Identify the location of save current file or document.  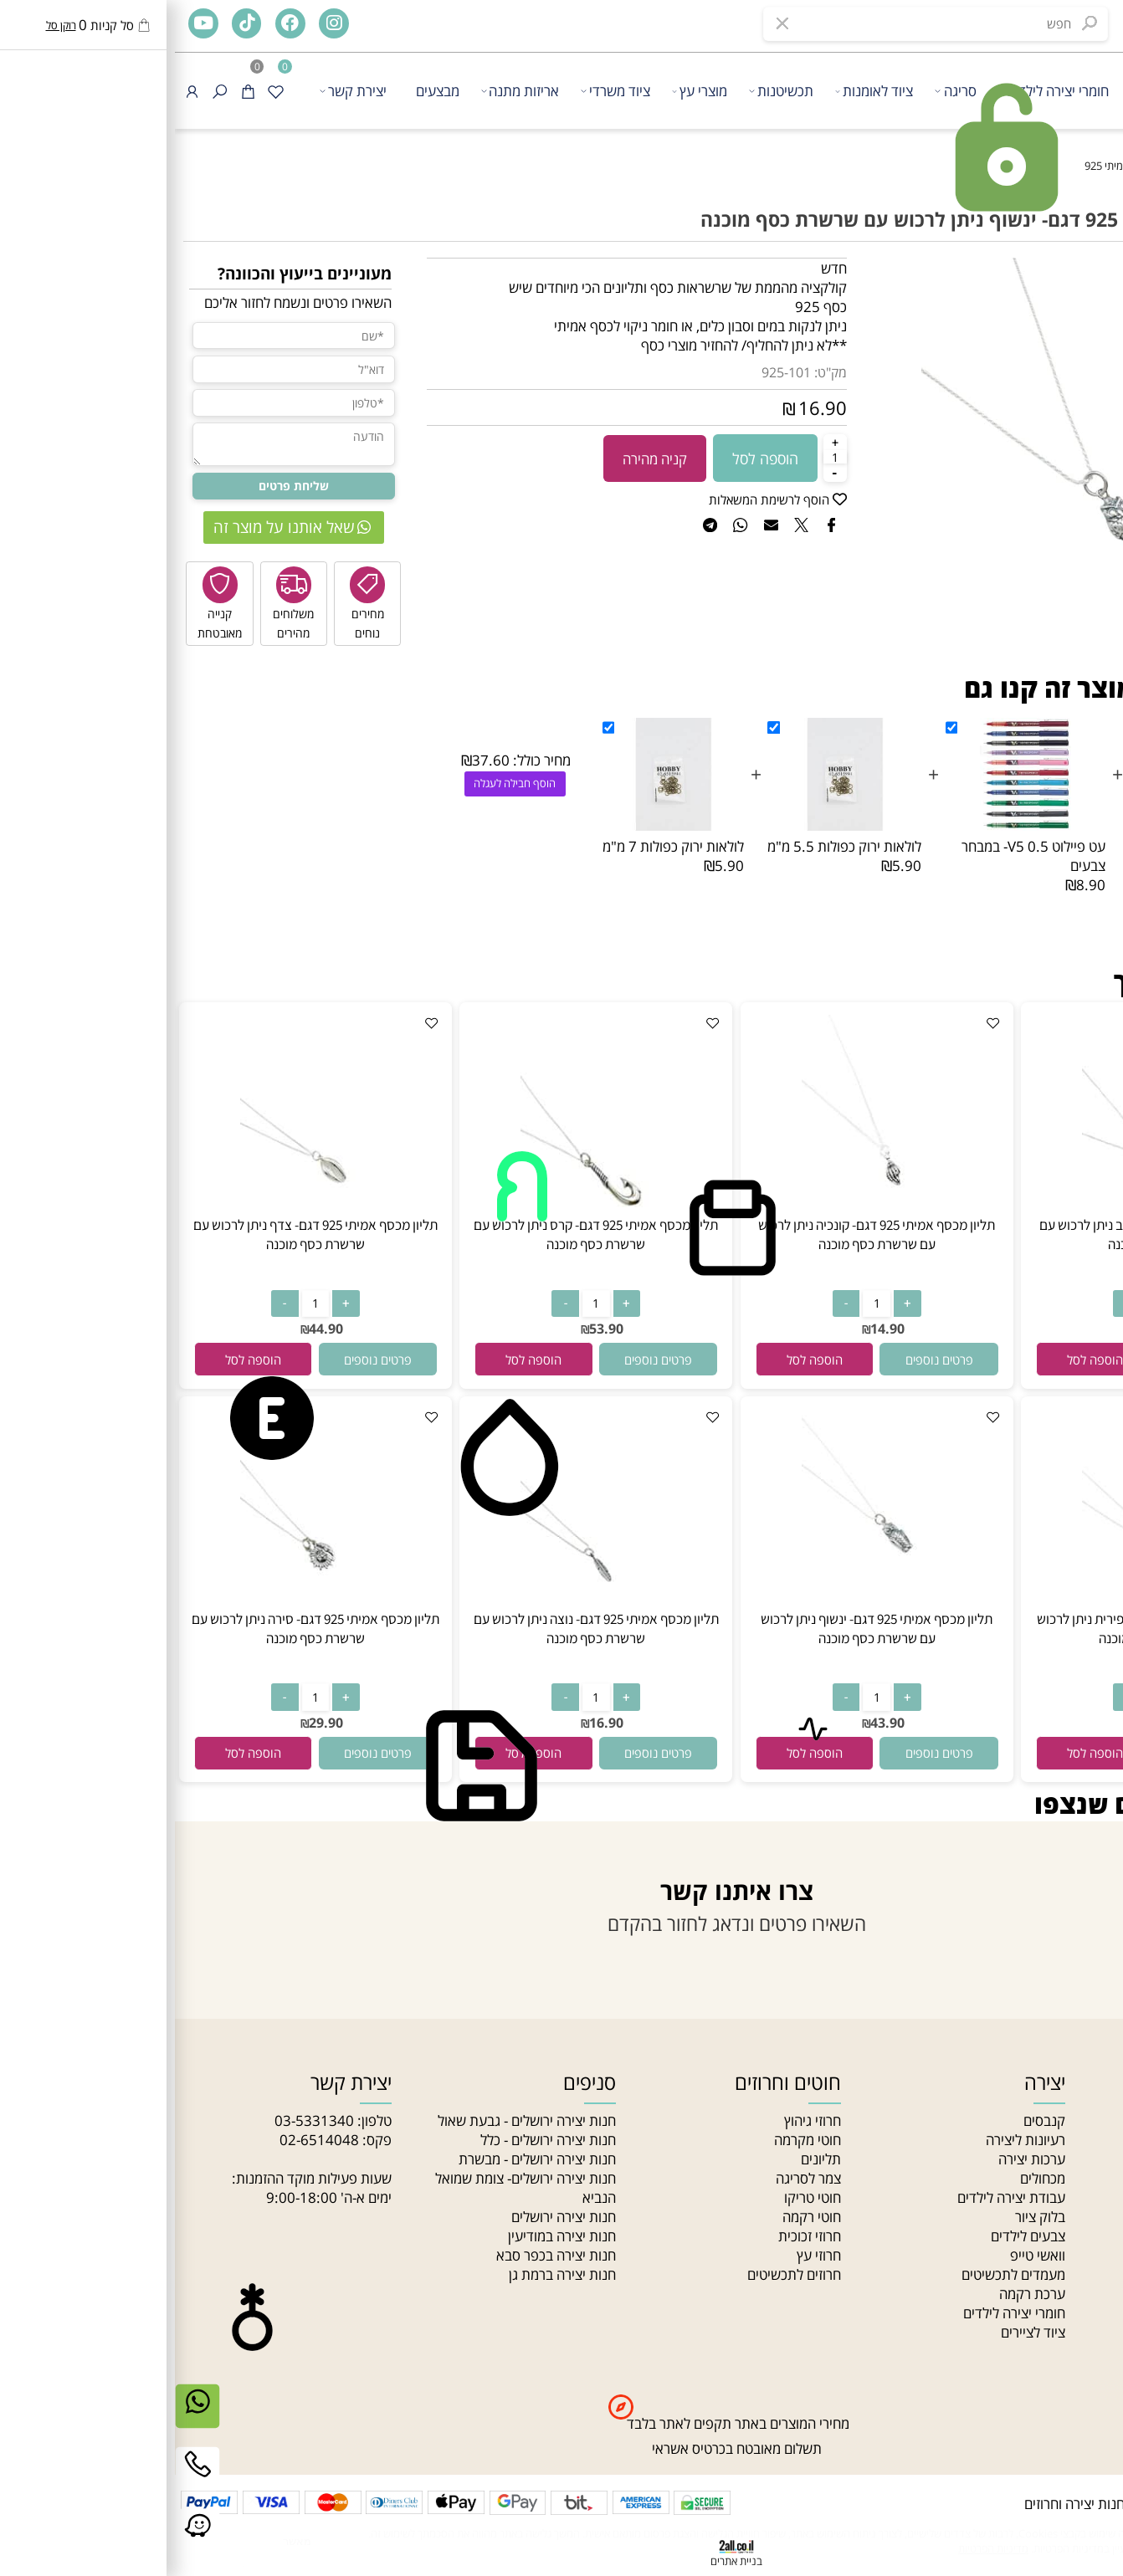
(481, 1765).